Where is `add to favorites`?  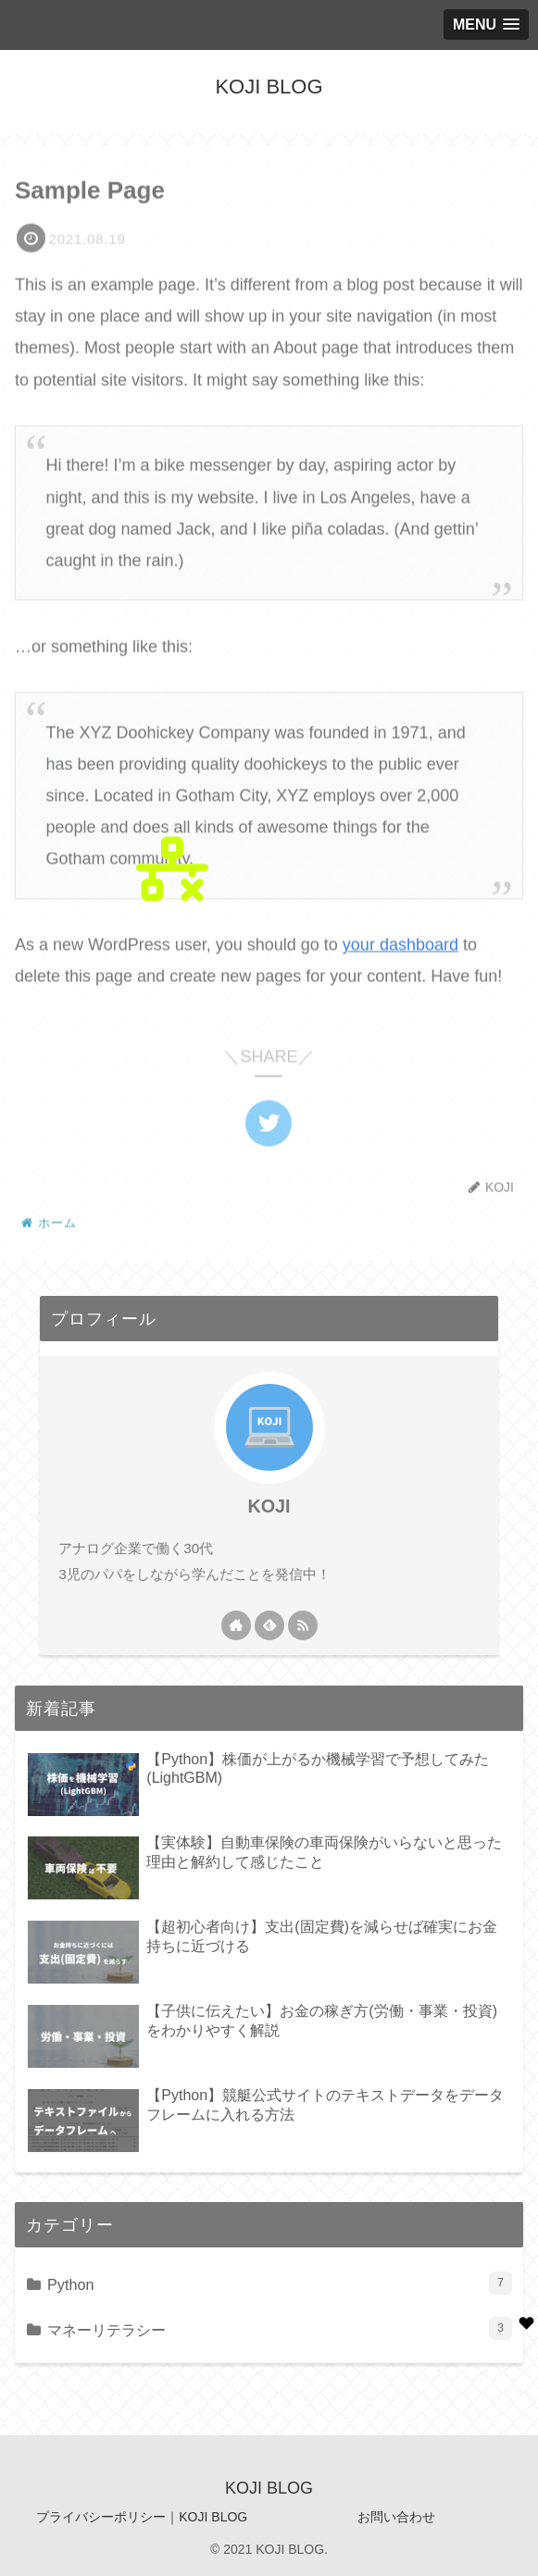 add to favorites is located at coordinates (526, 2322).